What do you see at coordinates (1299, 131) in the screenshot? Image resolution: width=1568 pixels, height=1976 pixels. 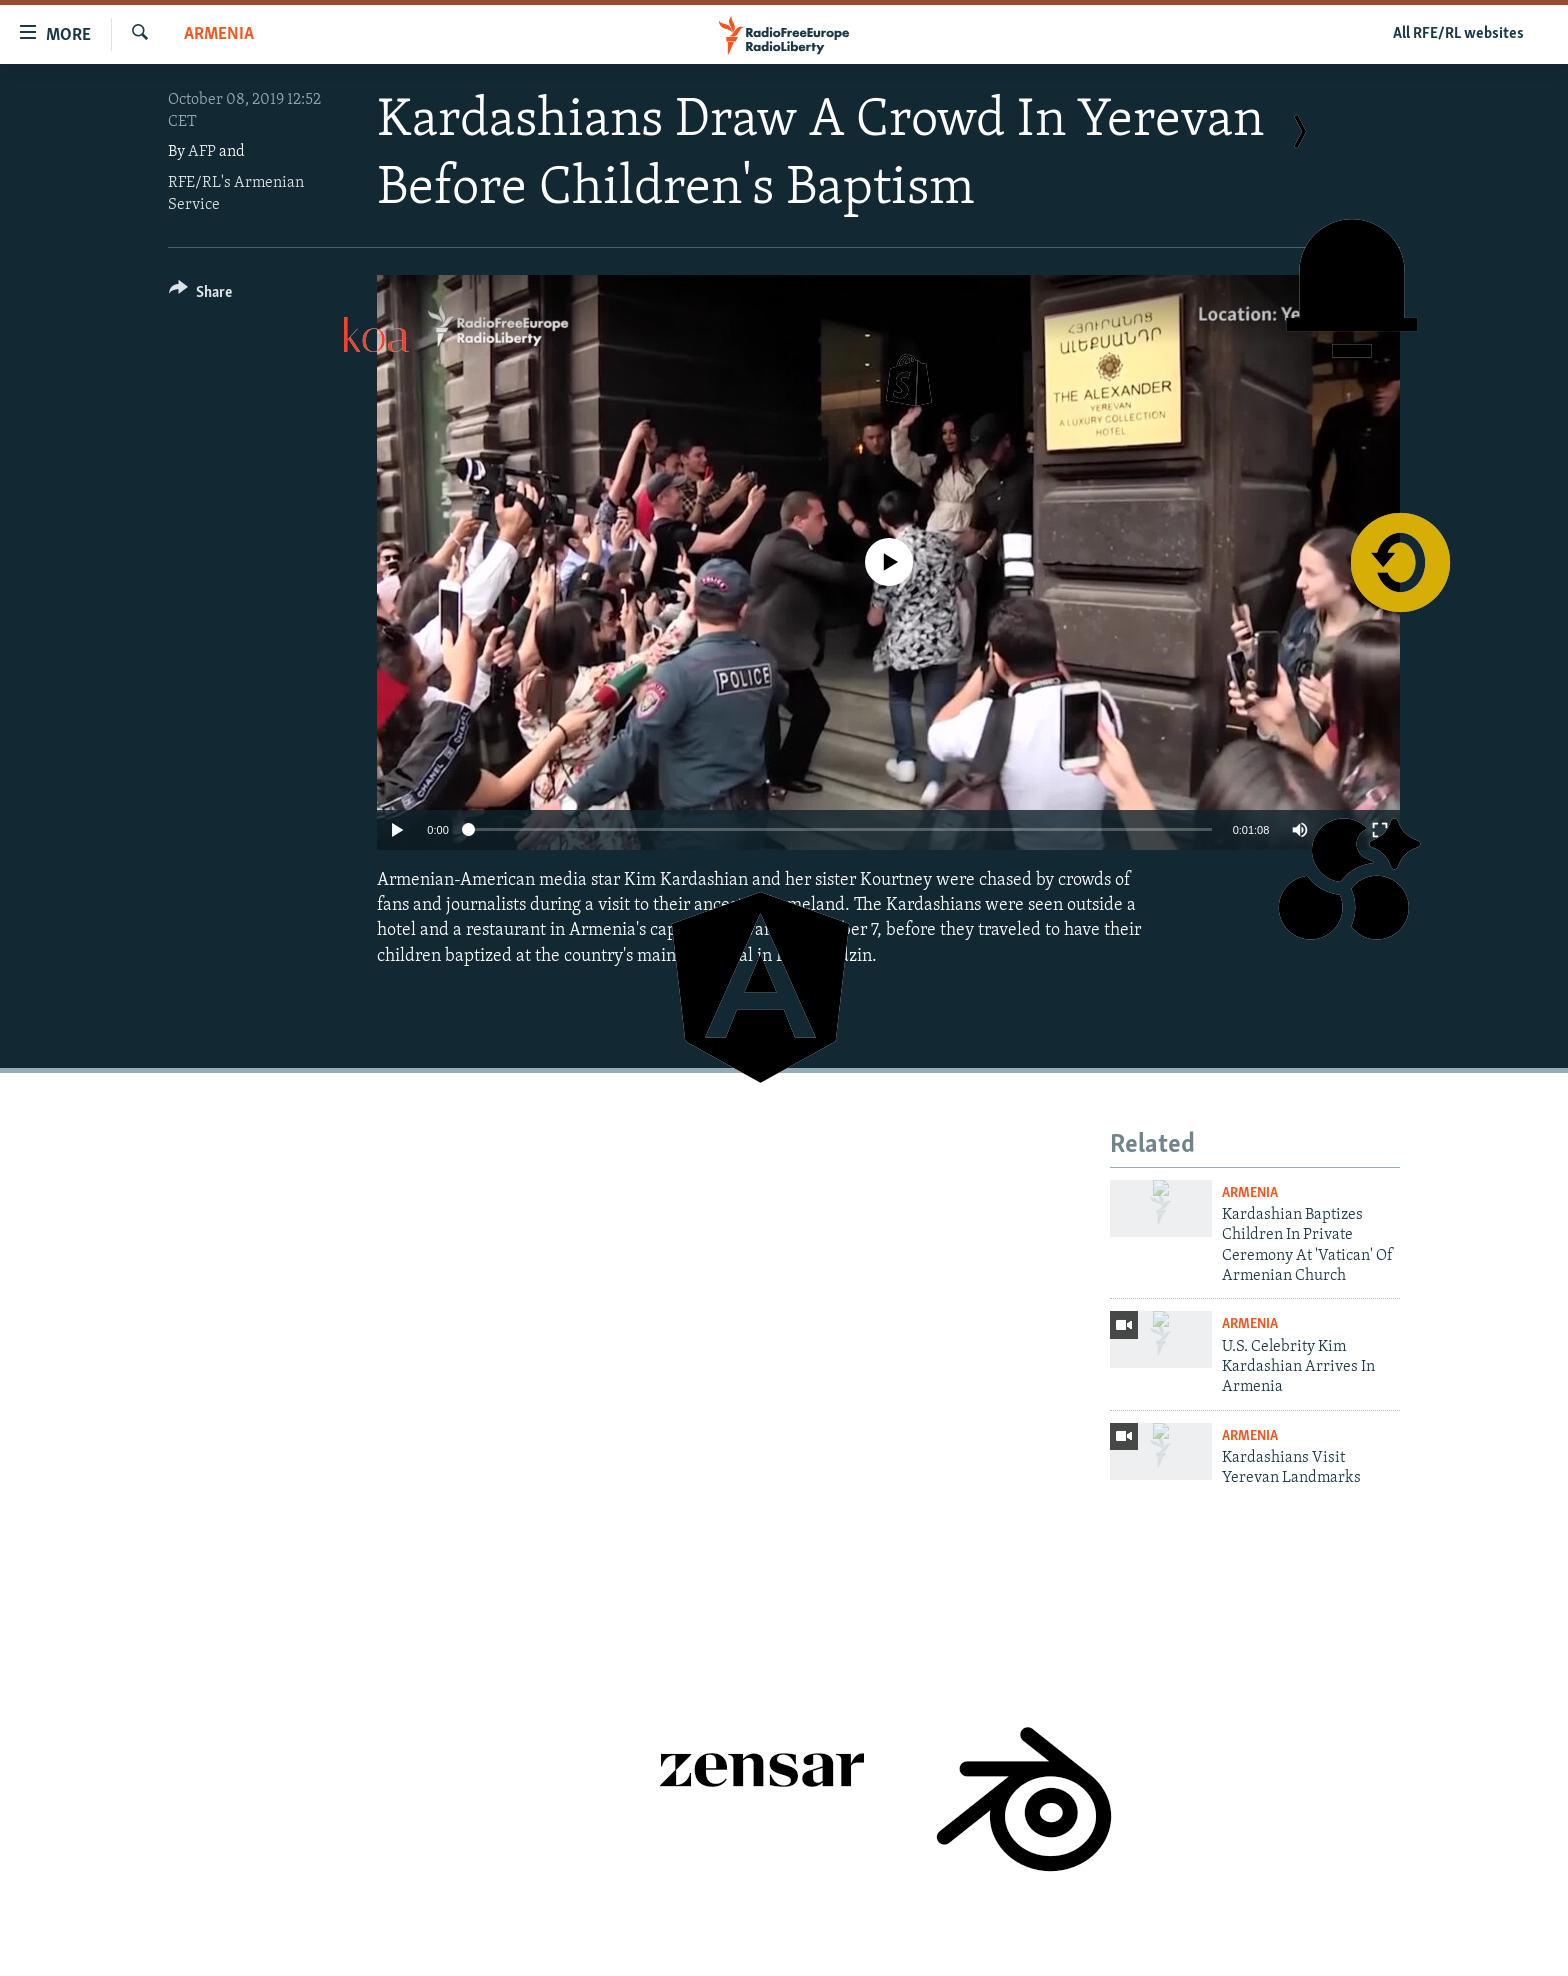 I see `navigate to the next item or page` at bounding box center [1299, 131].